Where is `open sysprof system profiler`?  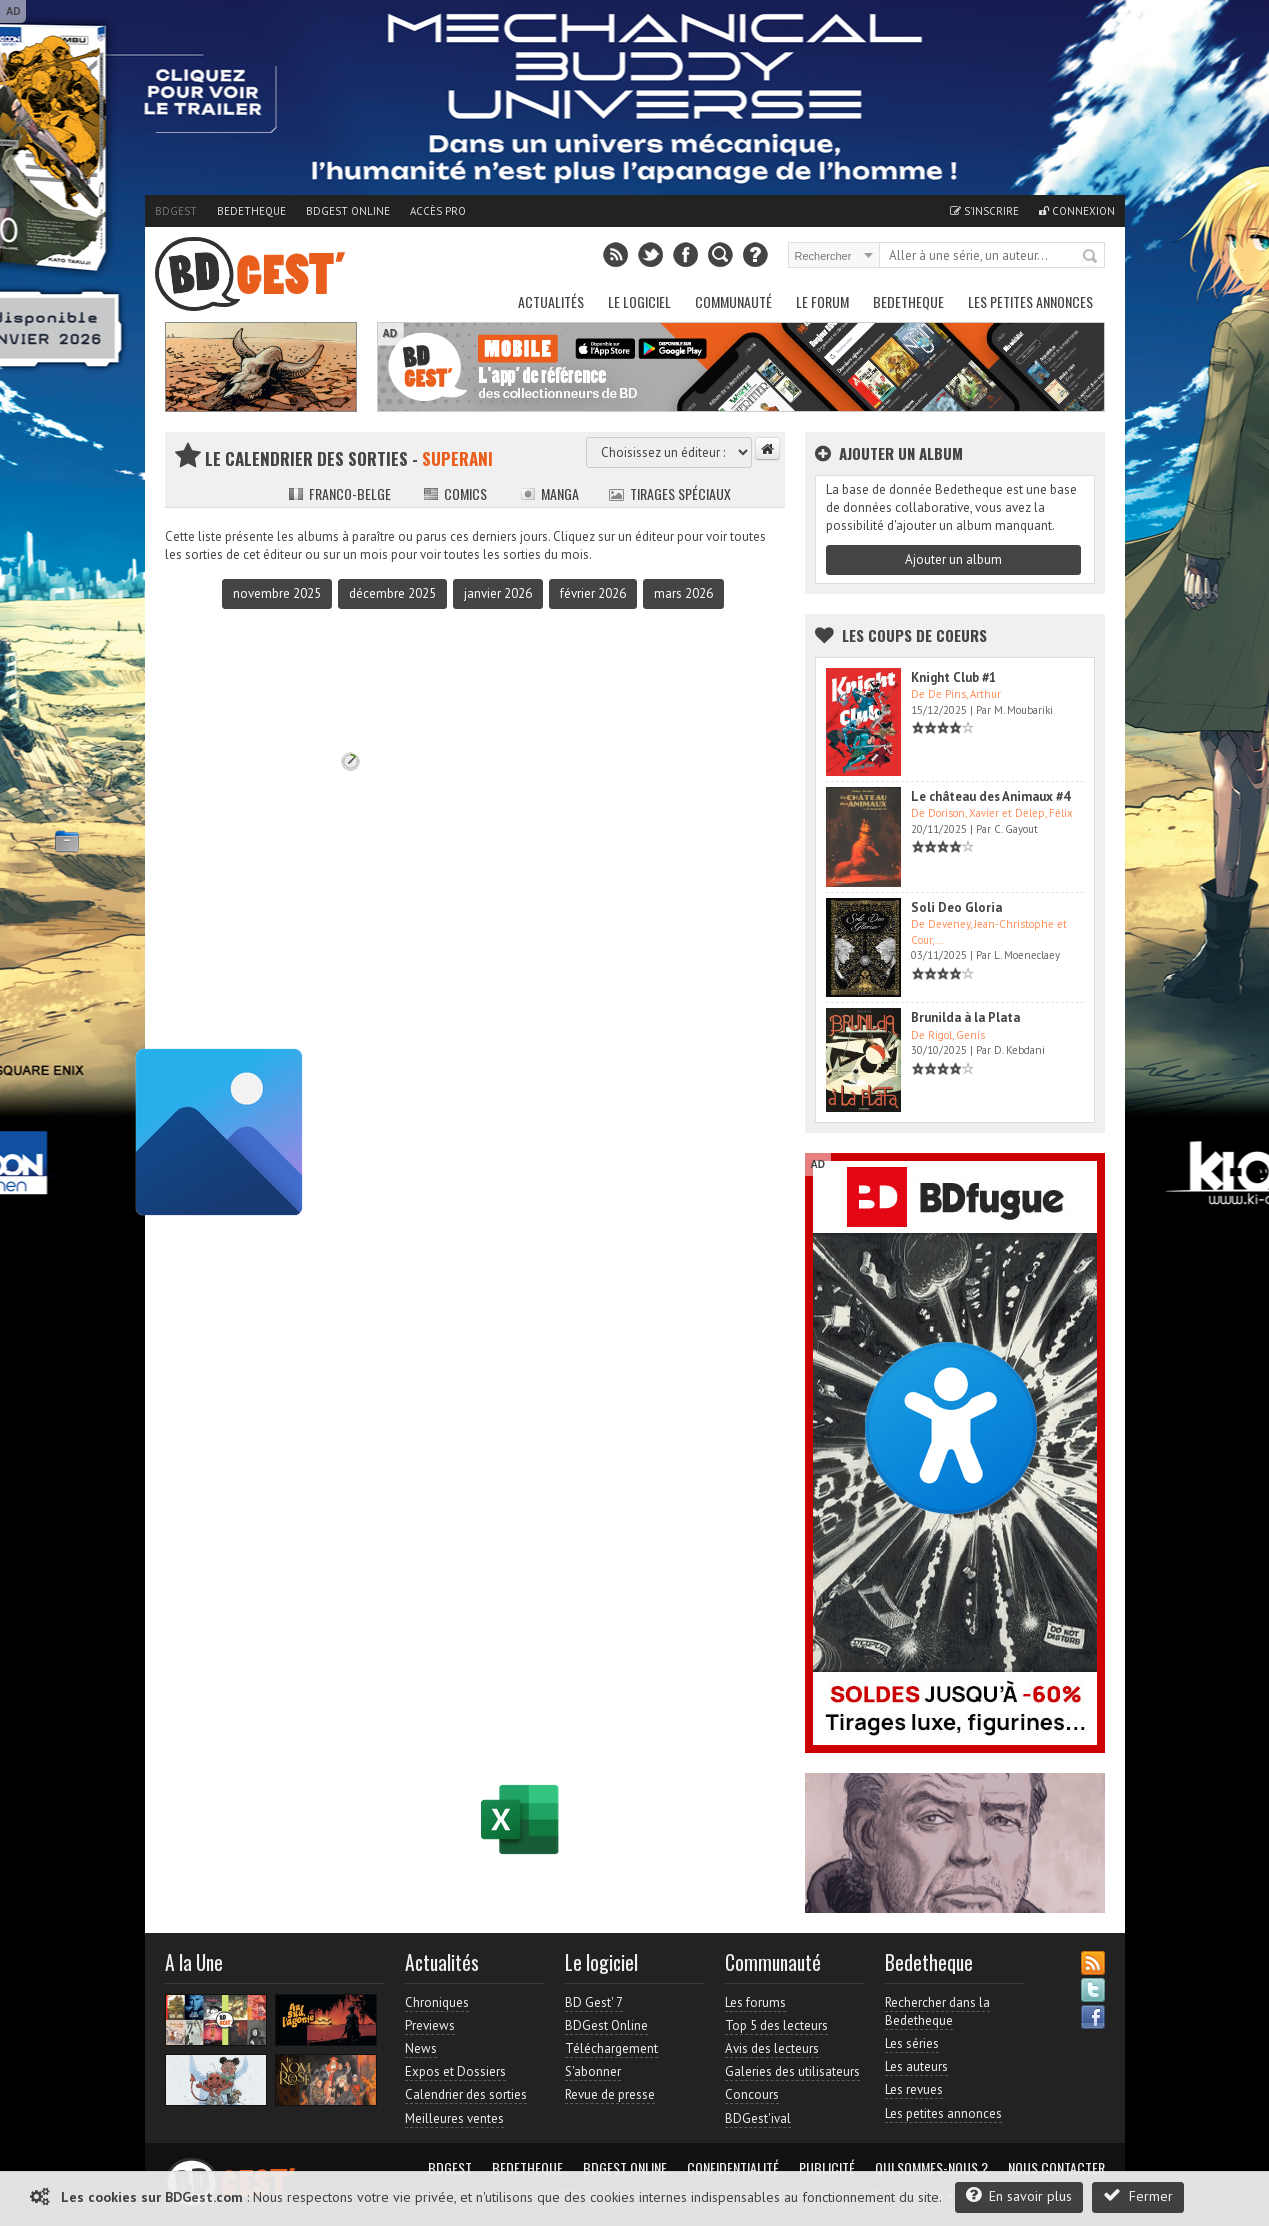
open sysprof system profiler is located at coordinates (350, 761).